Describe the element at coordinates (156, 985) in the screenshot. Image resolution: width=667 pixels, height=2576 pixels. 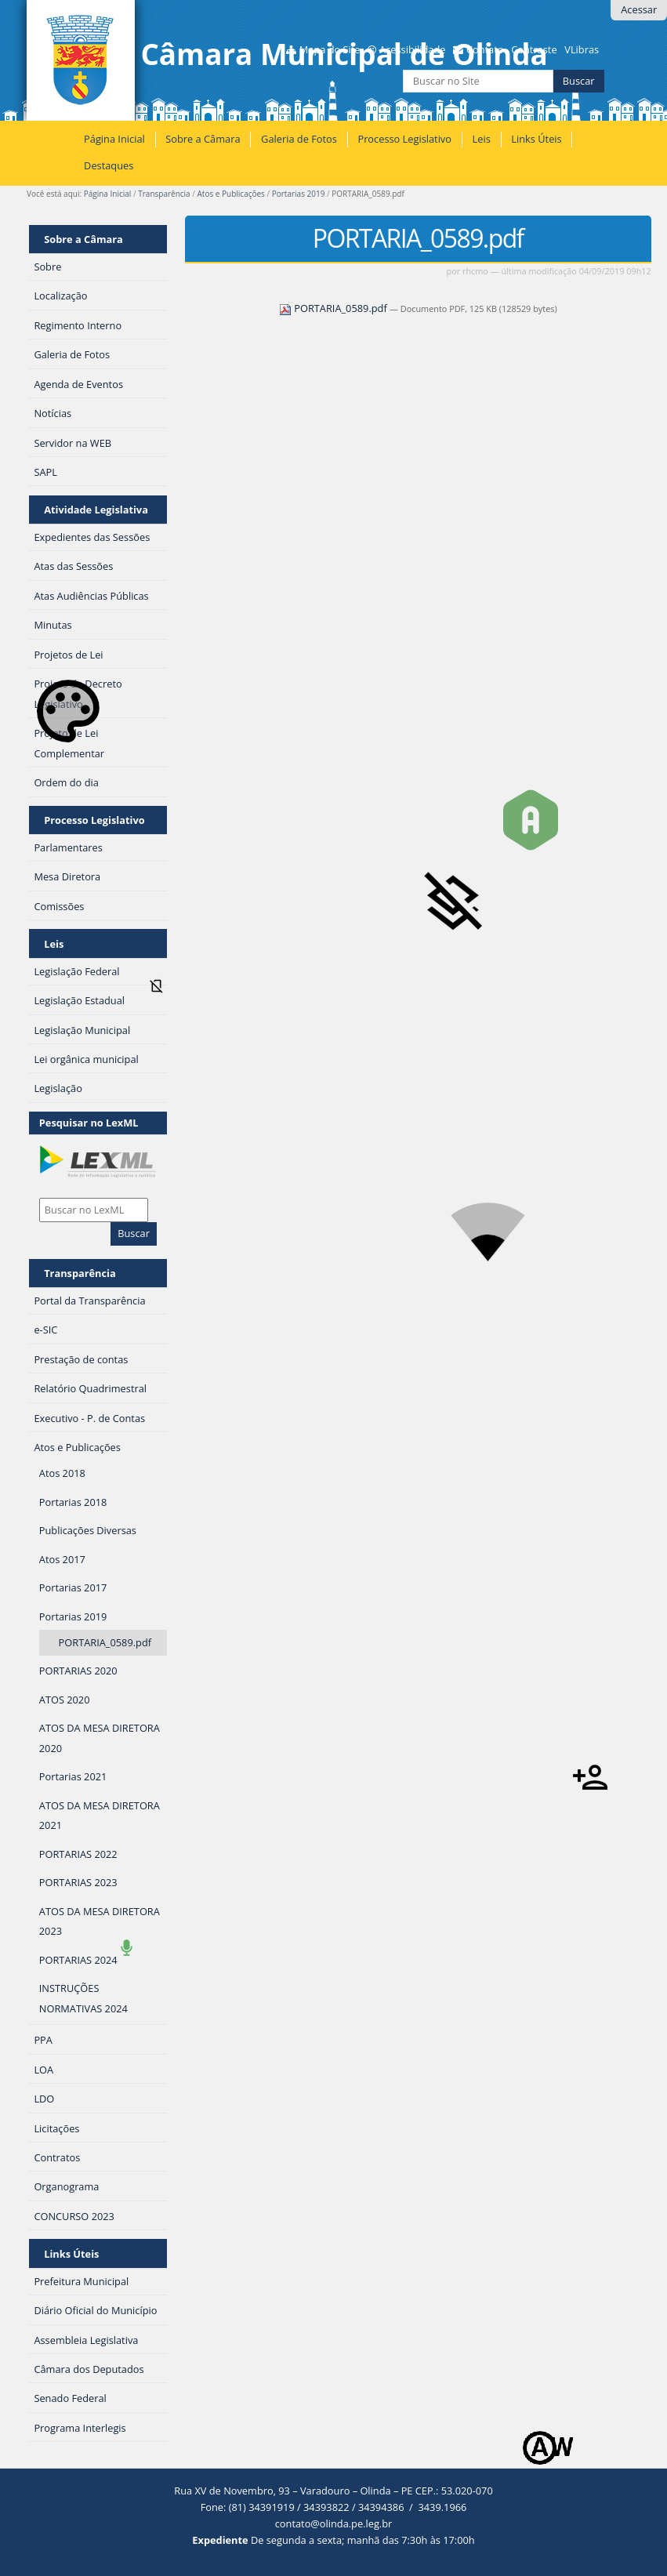
I see `no sim card detected` at that location.